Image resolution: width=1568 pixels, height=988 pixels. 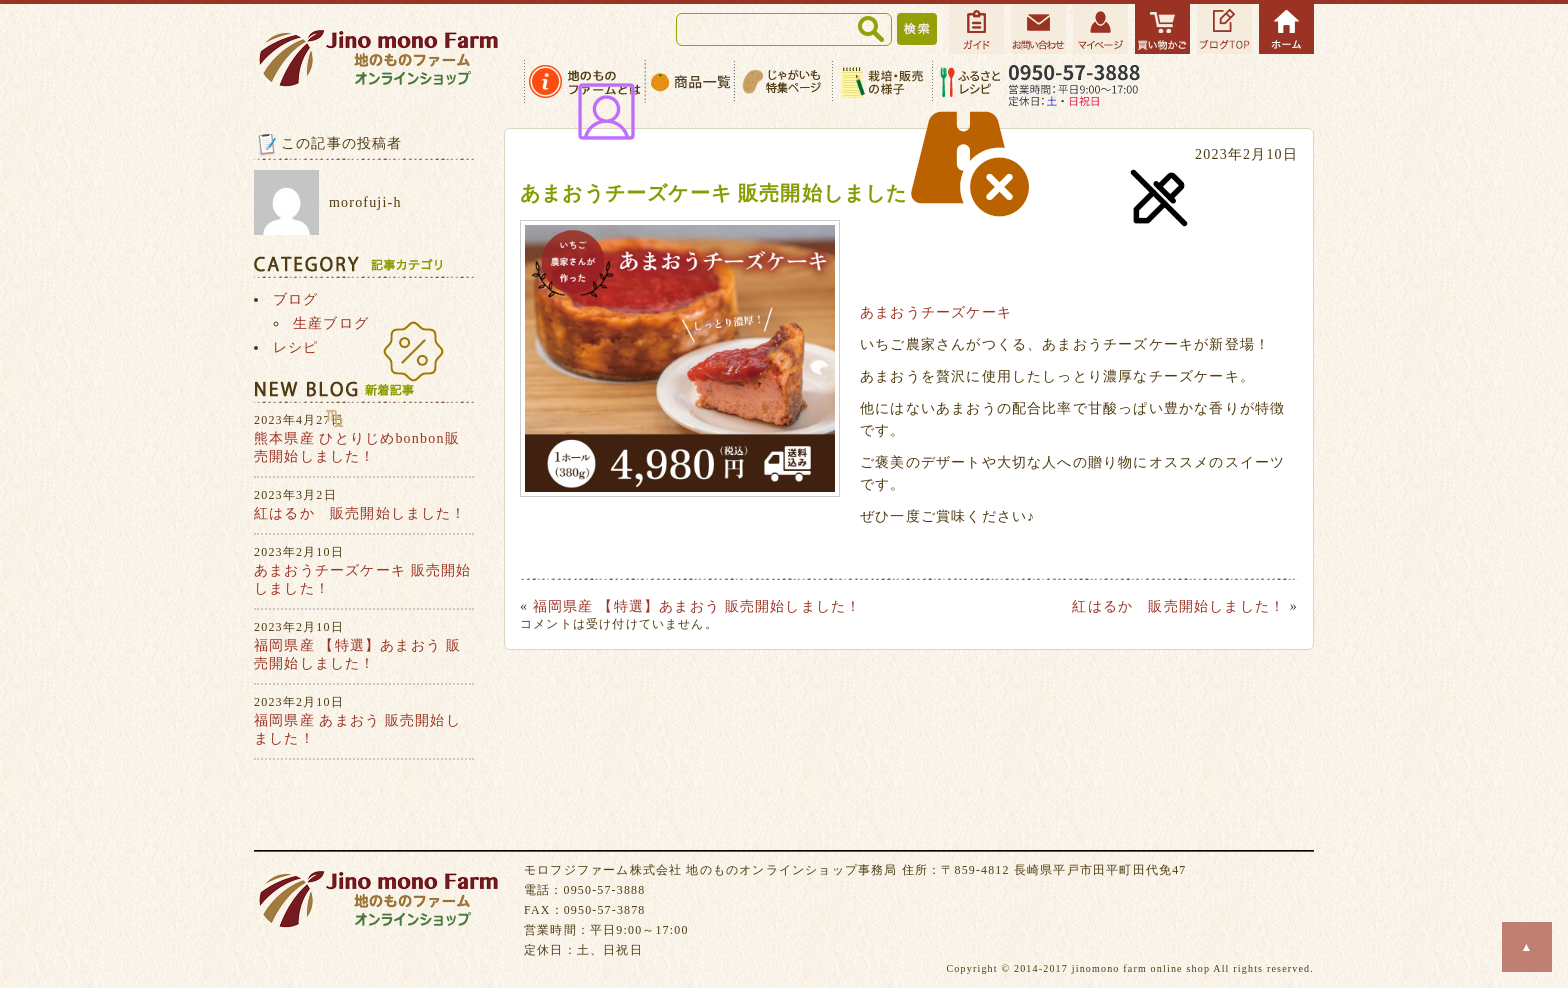 I want to click on view available discounts or promotions, so click(x=413, y=351).